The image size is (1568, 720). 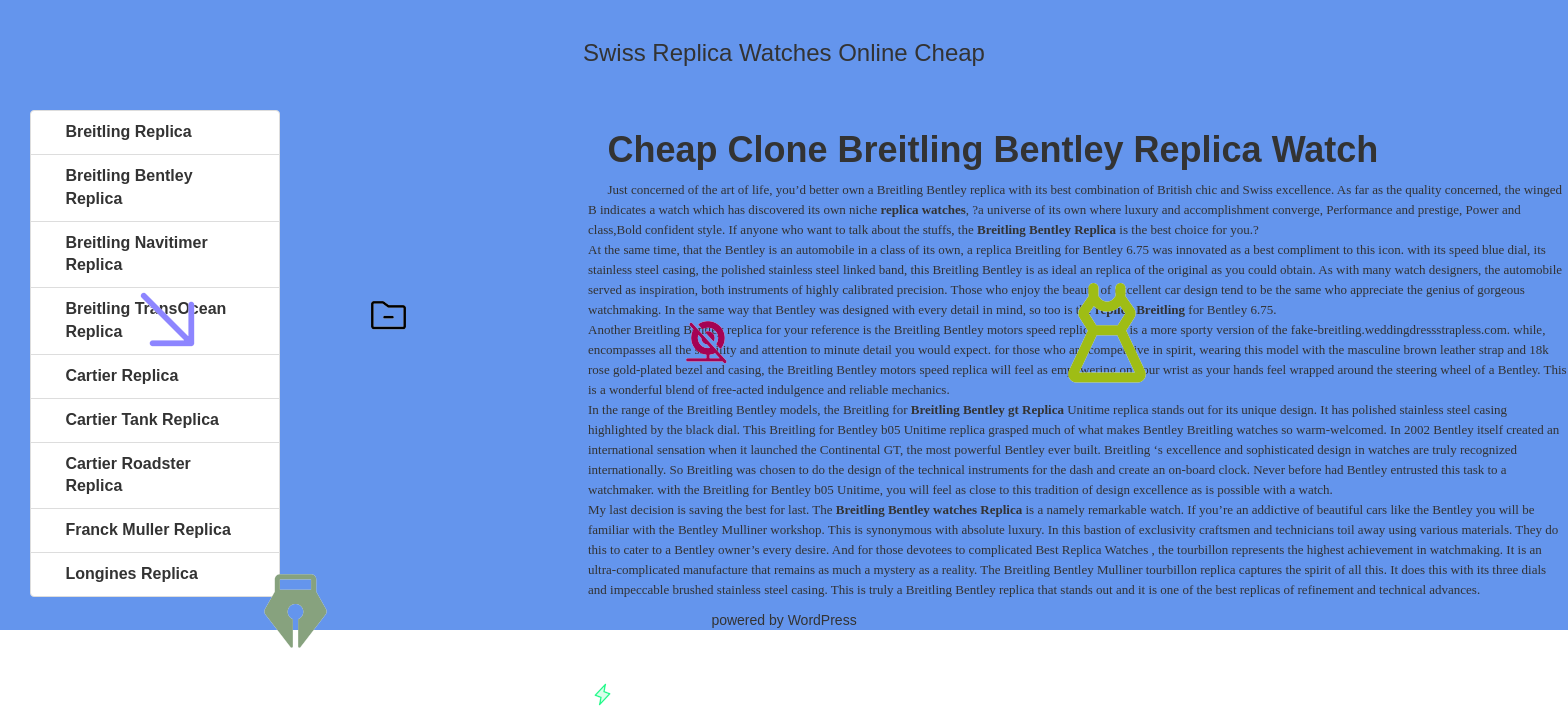 I want to click on remove a folder, so click(x=388, y=314).